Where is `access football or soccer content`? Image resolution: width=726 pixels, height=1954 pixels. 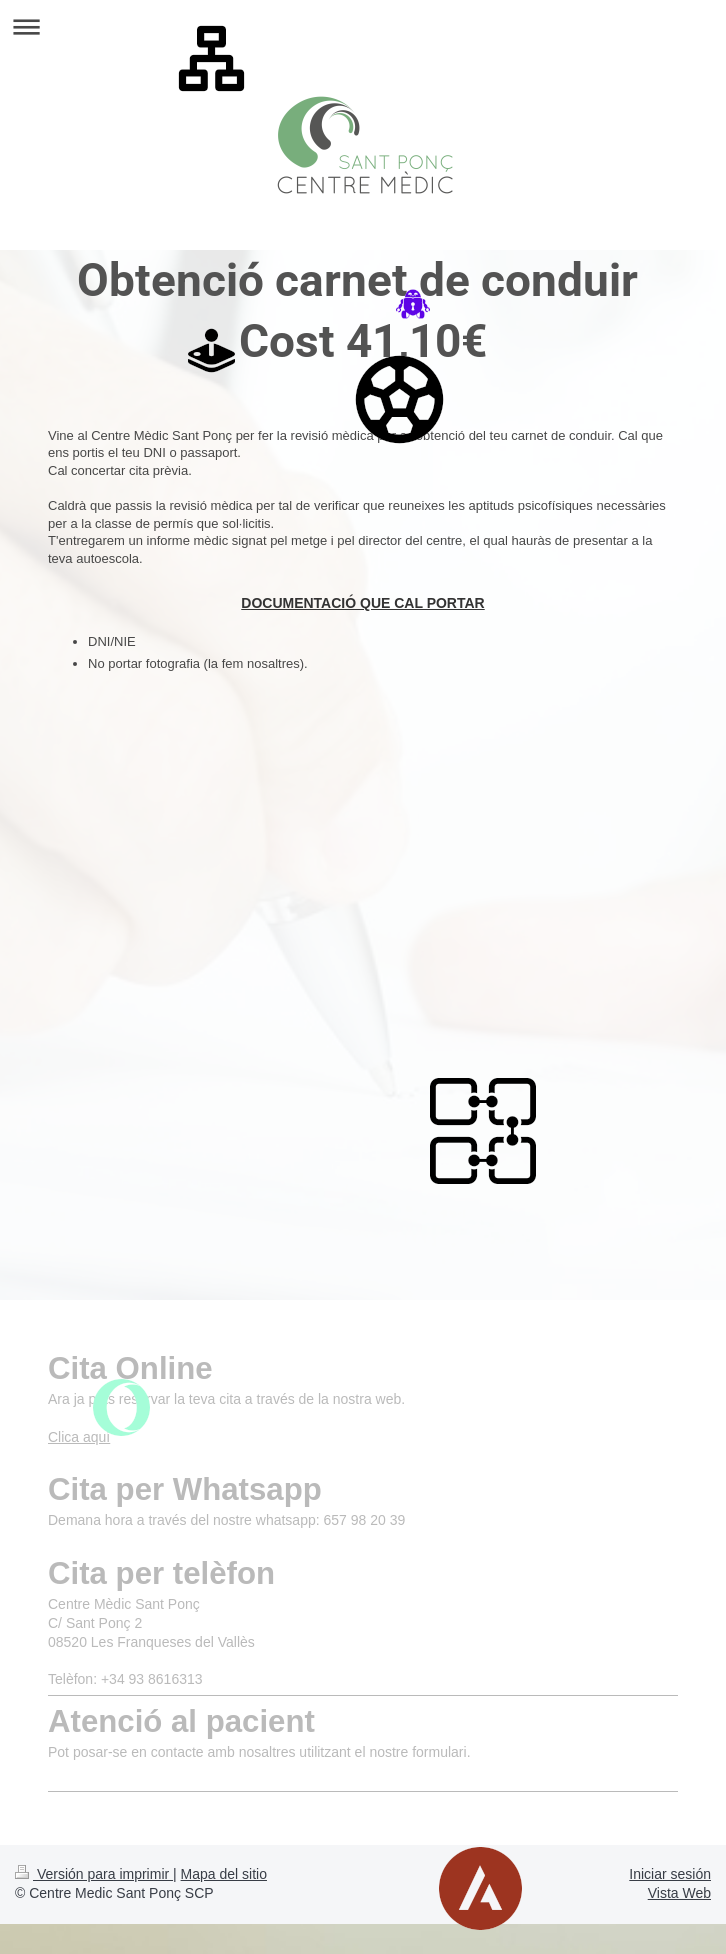
access football or soccer content is located at coordinates (399, 399).